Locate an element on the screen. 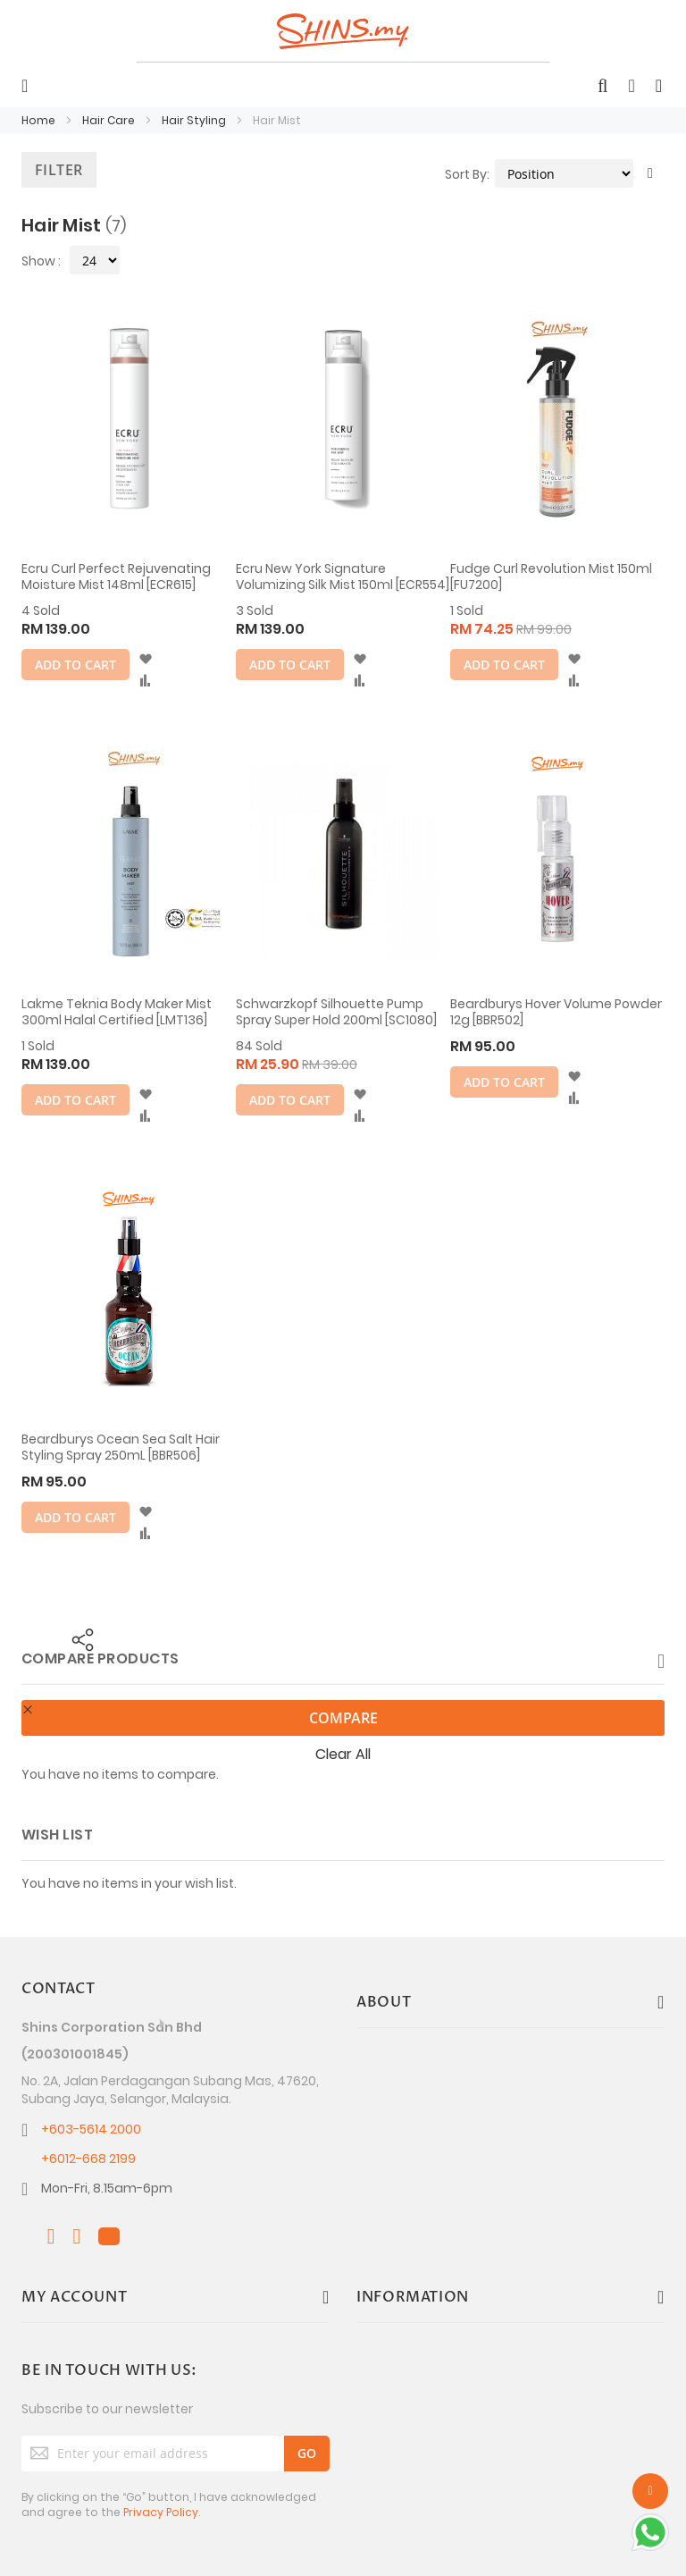 The width and height of the screenshot is (686, 2576). navigate to the next item or screen is located at coordinates (162, 2024).